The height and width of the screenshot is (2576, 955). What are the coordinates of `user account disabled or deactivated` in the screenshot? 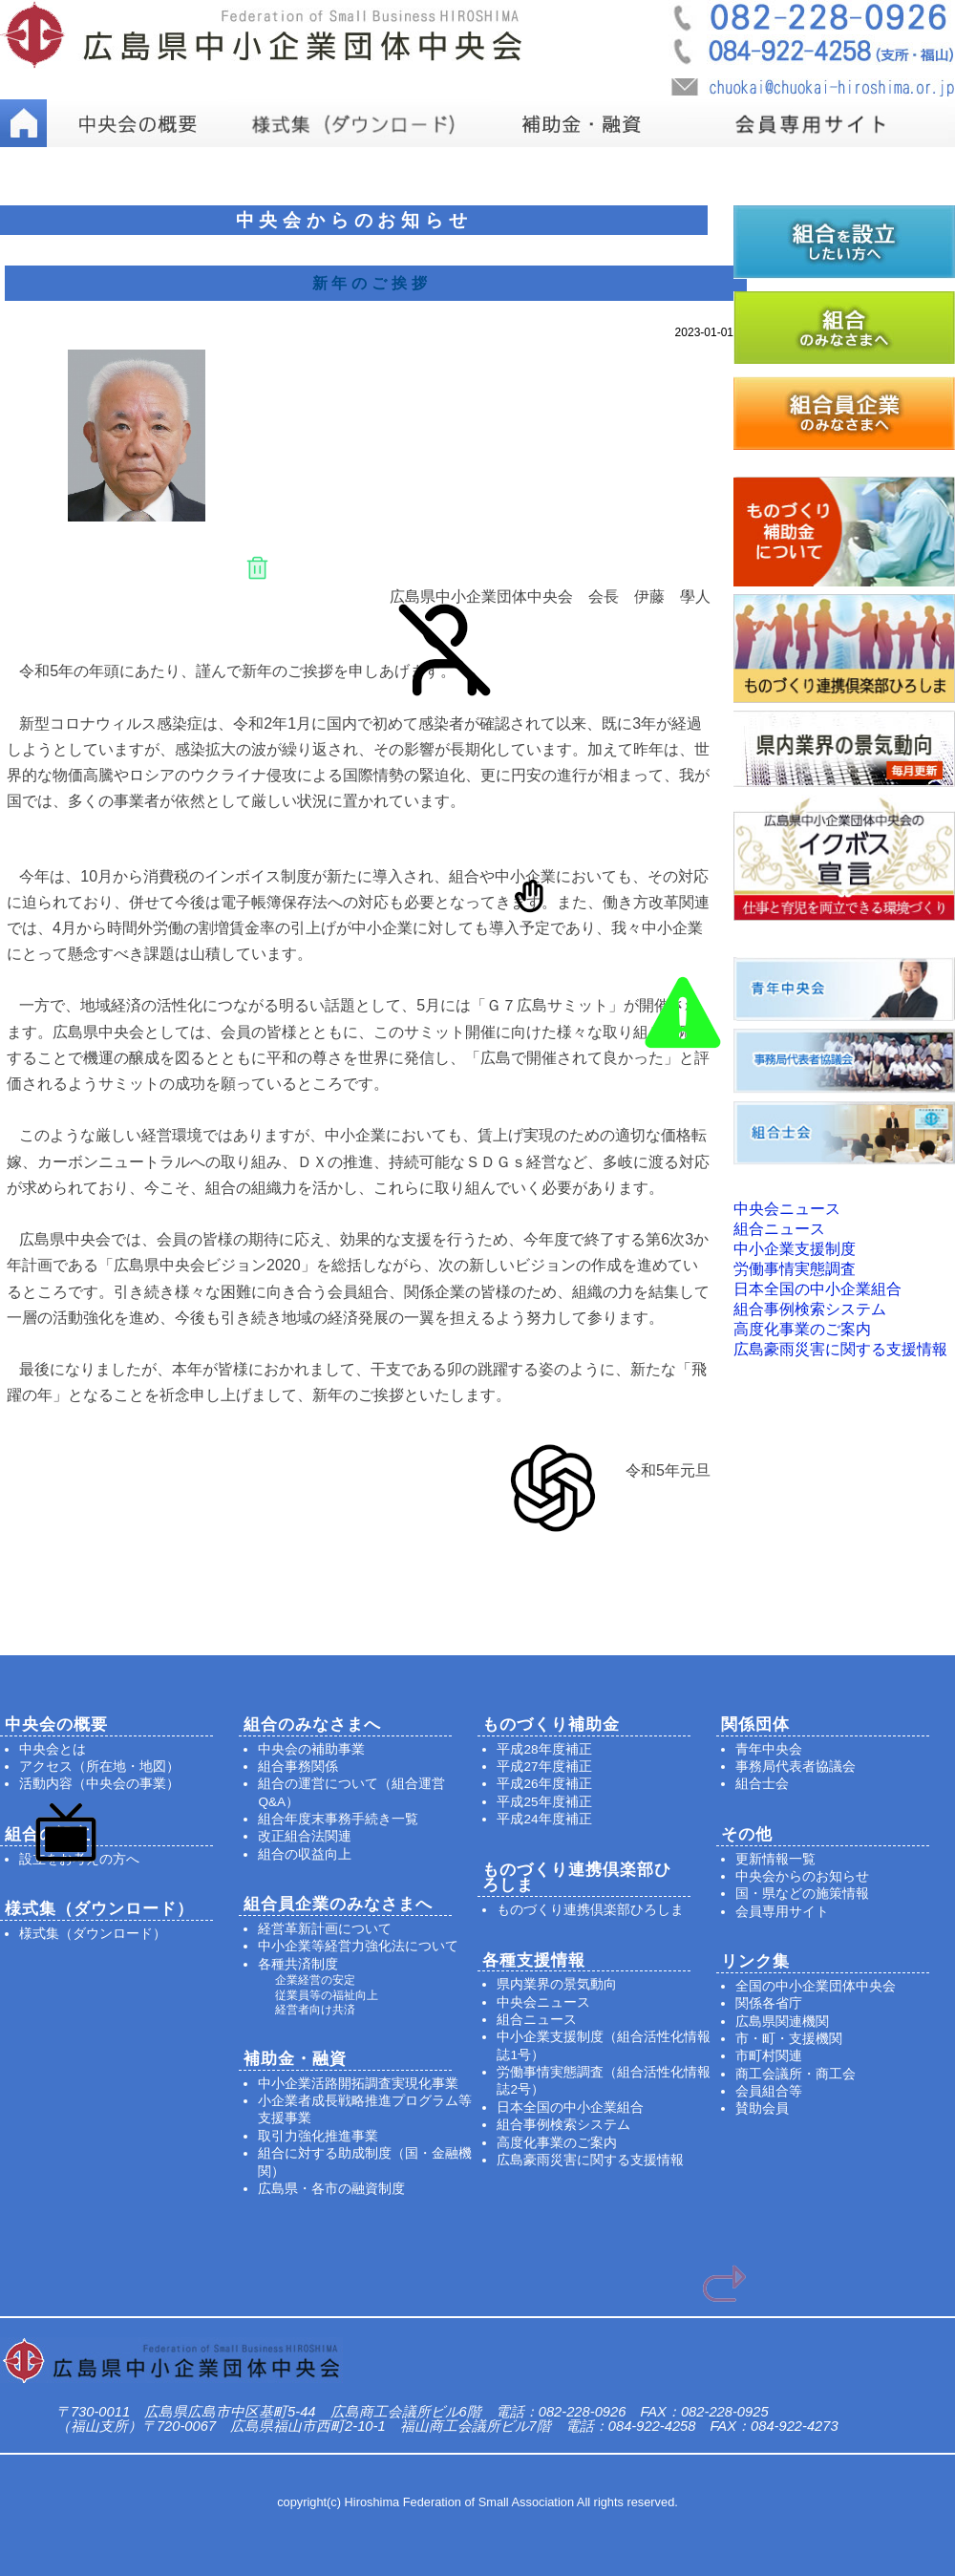 It's located at (444, 649).